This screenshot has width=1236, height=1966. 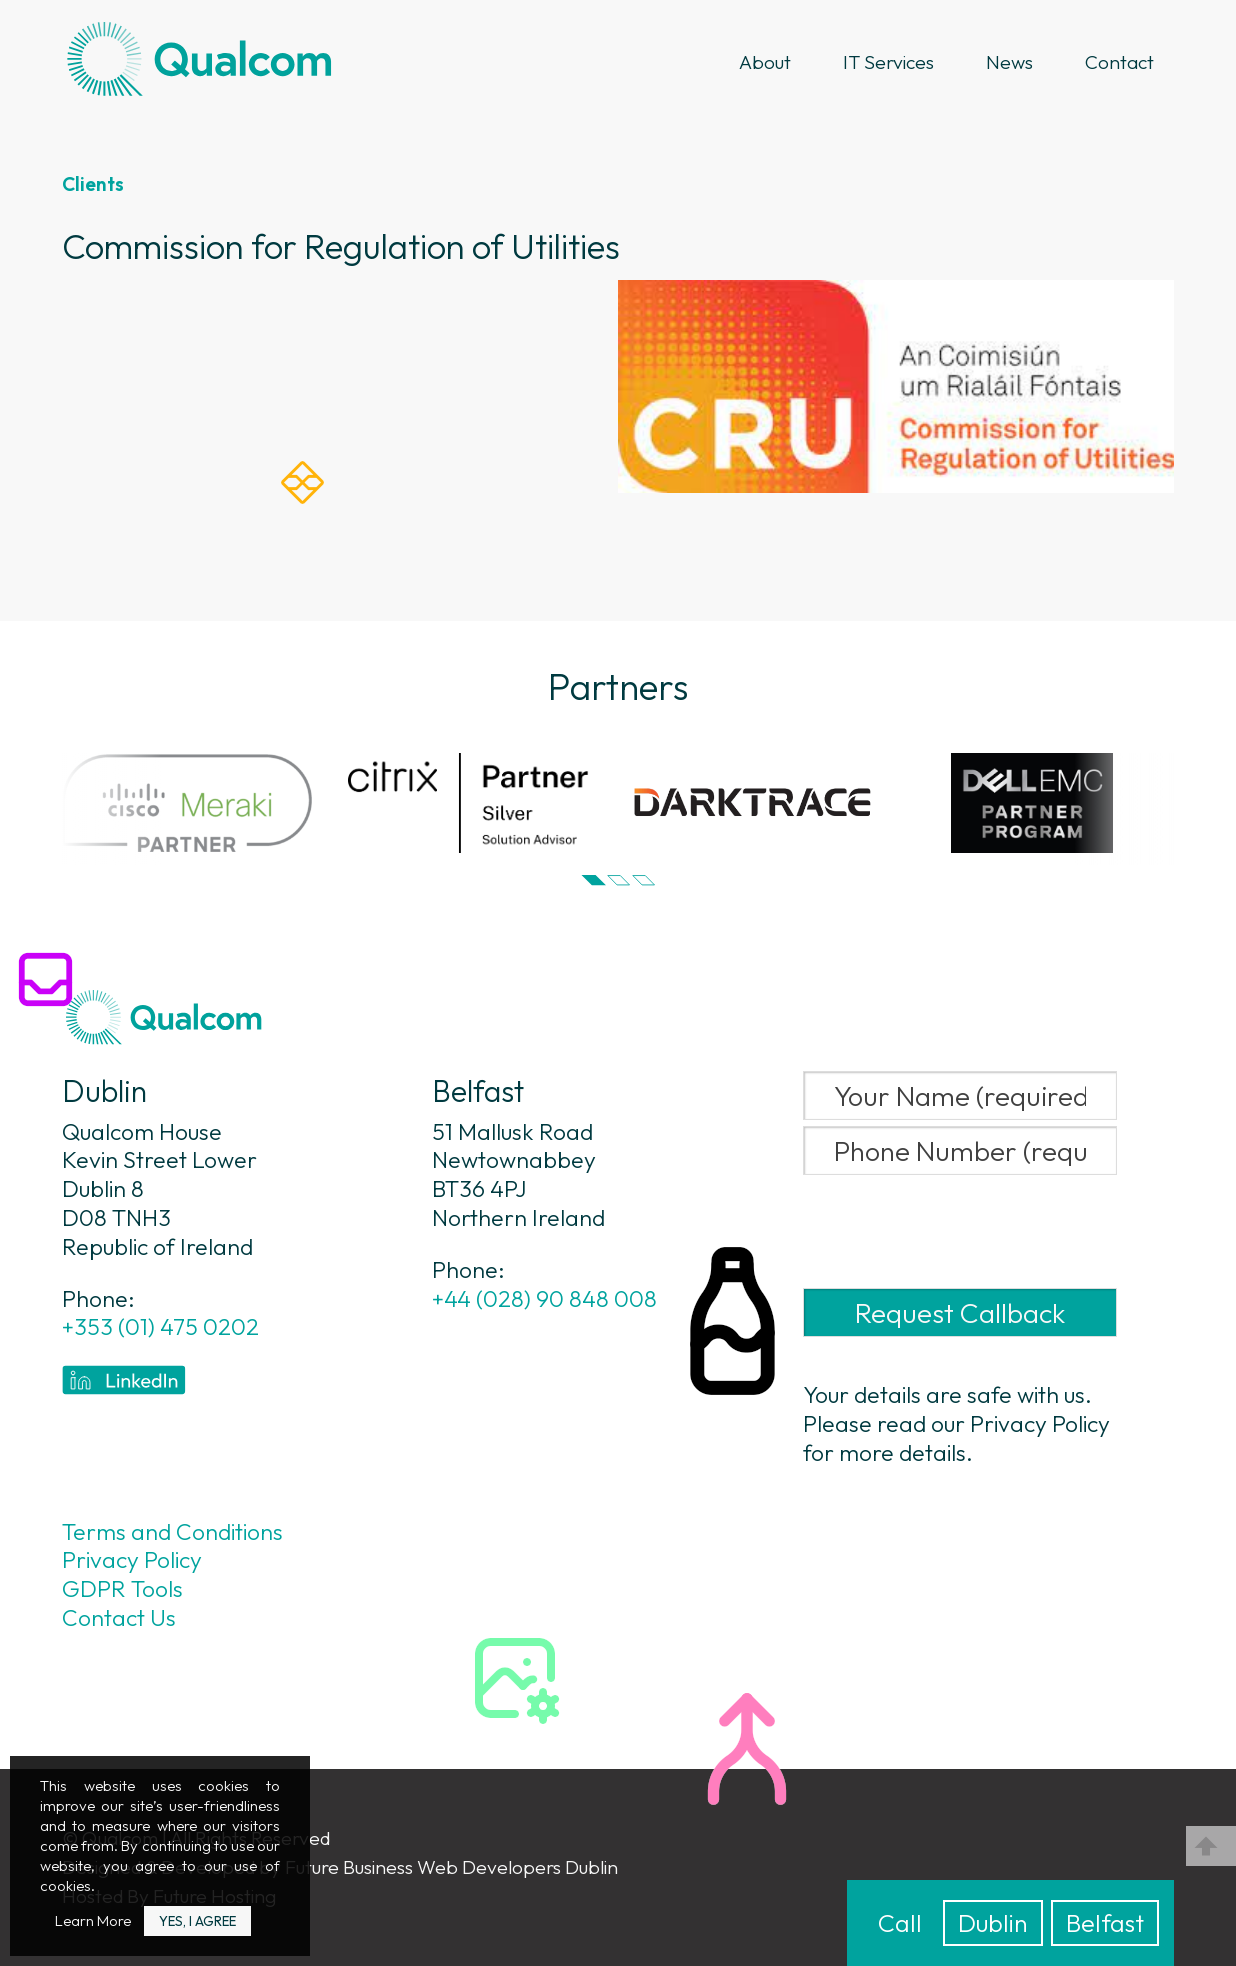 What do you see at coordinates (747, 1749) in the screenshot?
I see `merge branches or paths together` at bounding box center [747, 1749].